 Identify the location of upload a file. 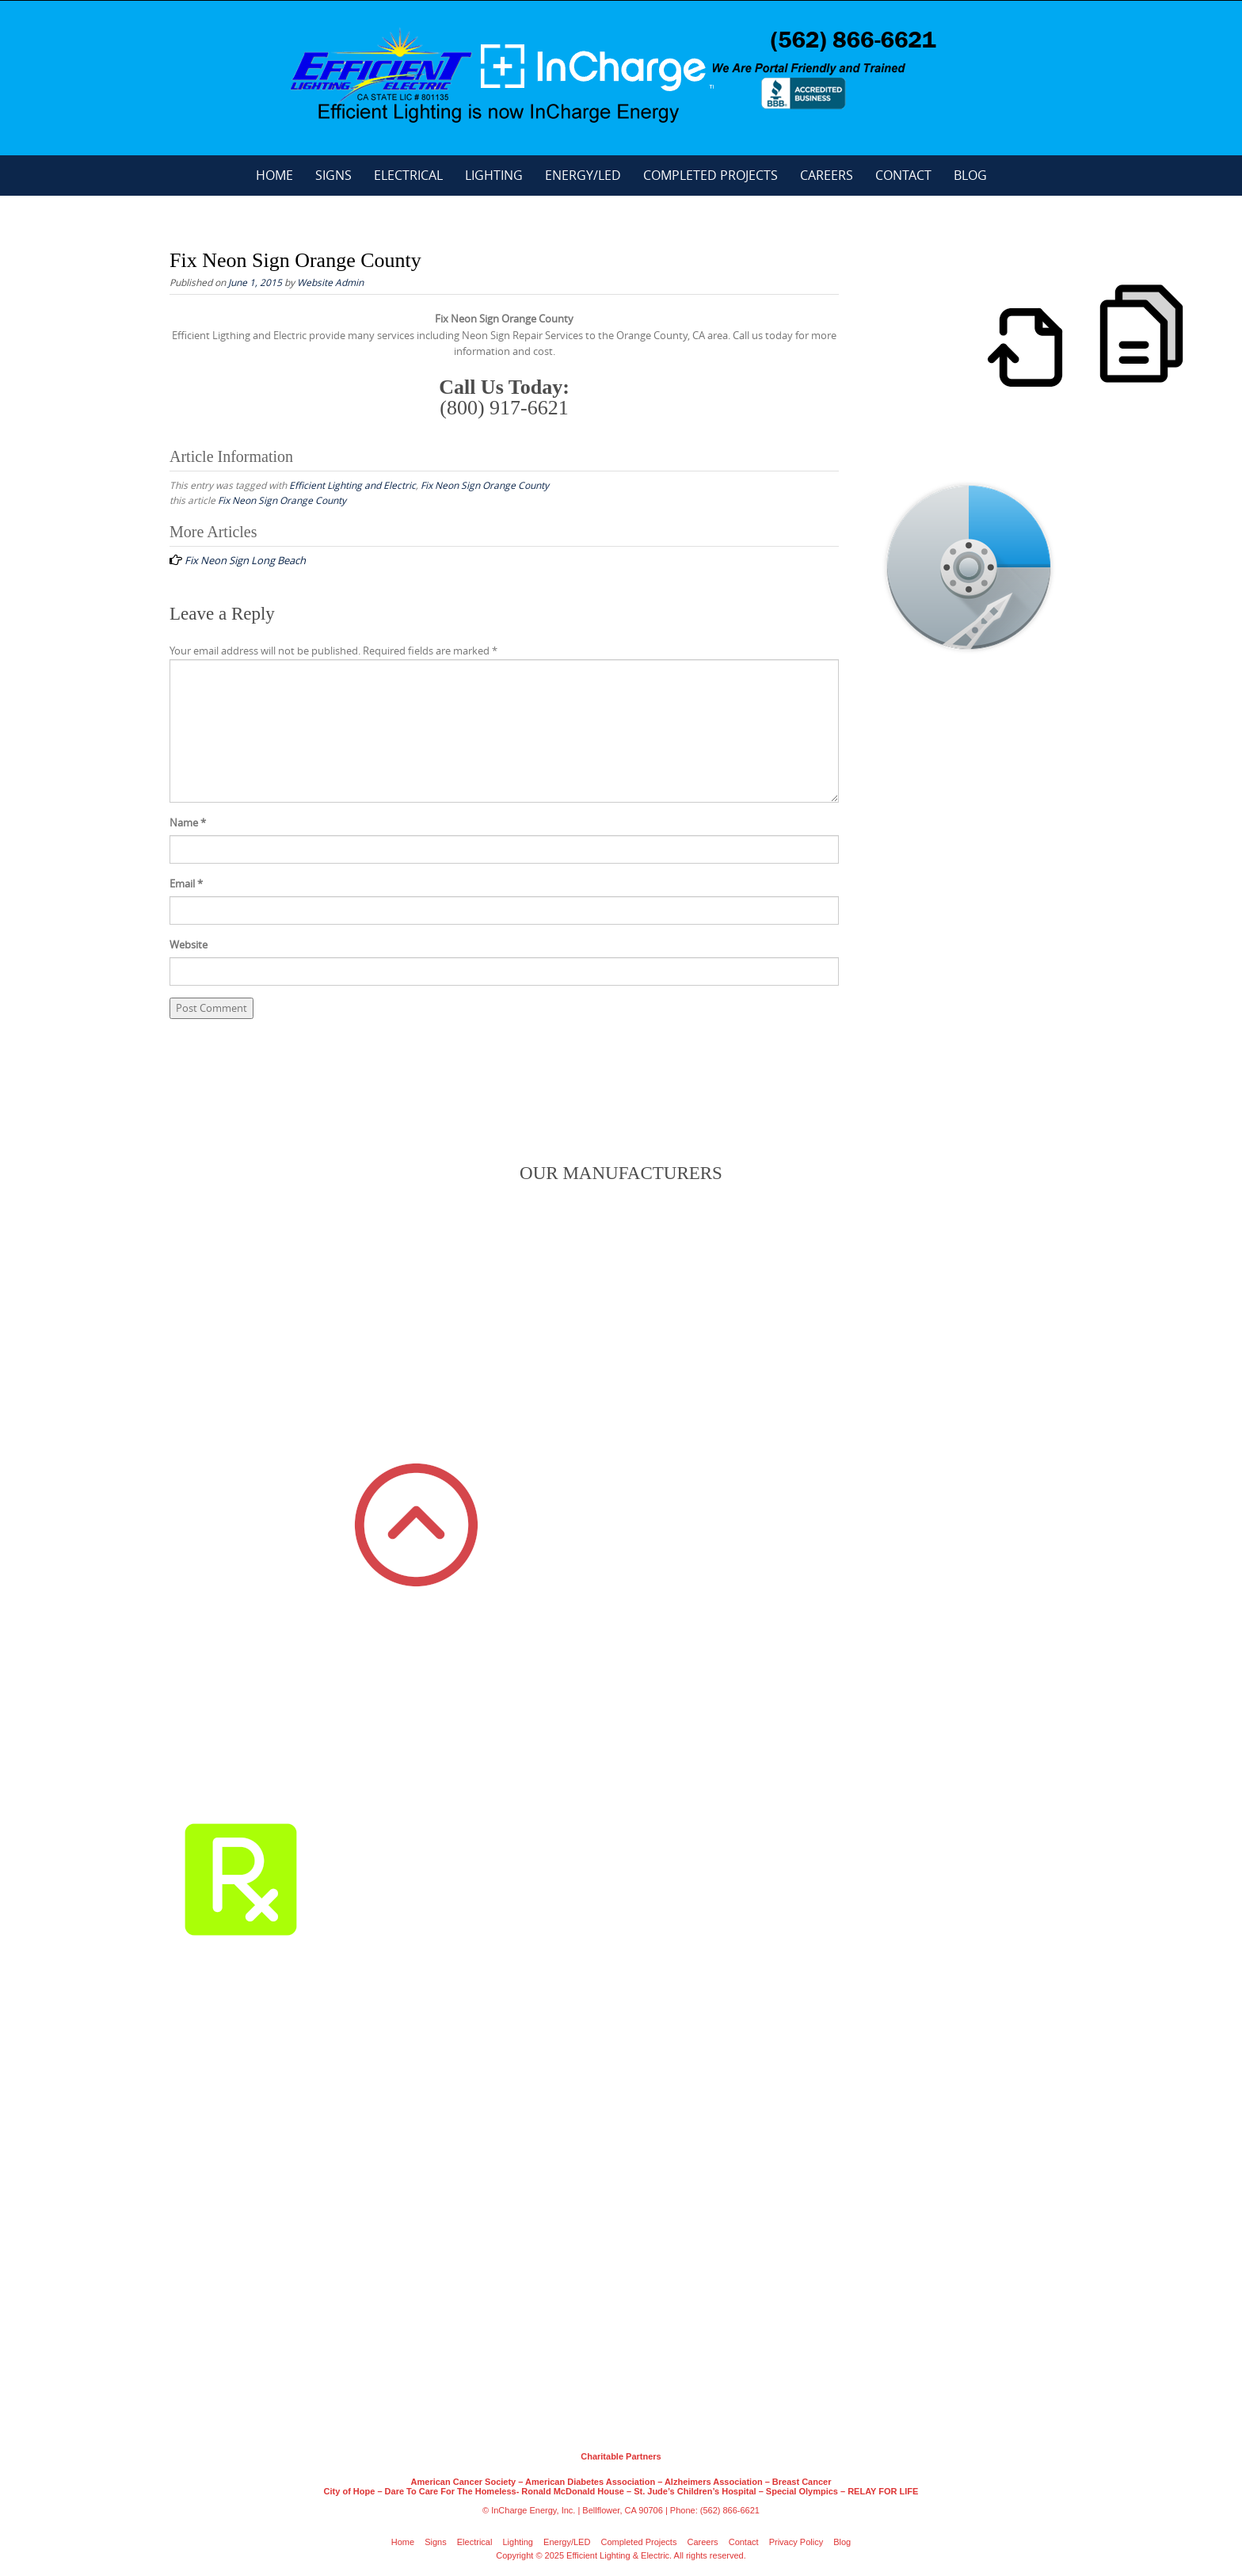
(1027, 347).